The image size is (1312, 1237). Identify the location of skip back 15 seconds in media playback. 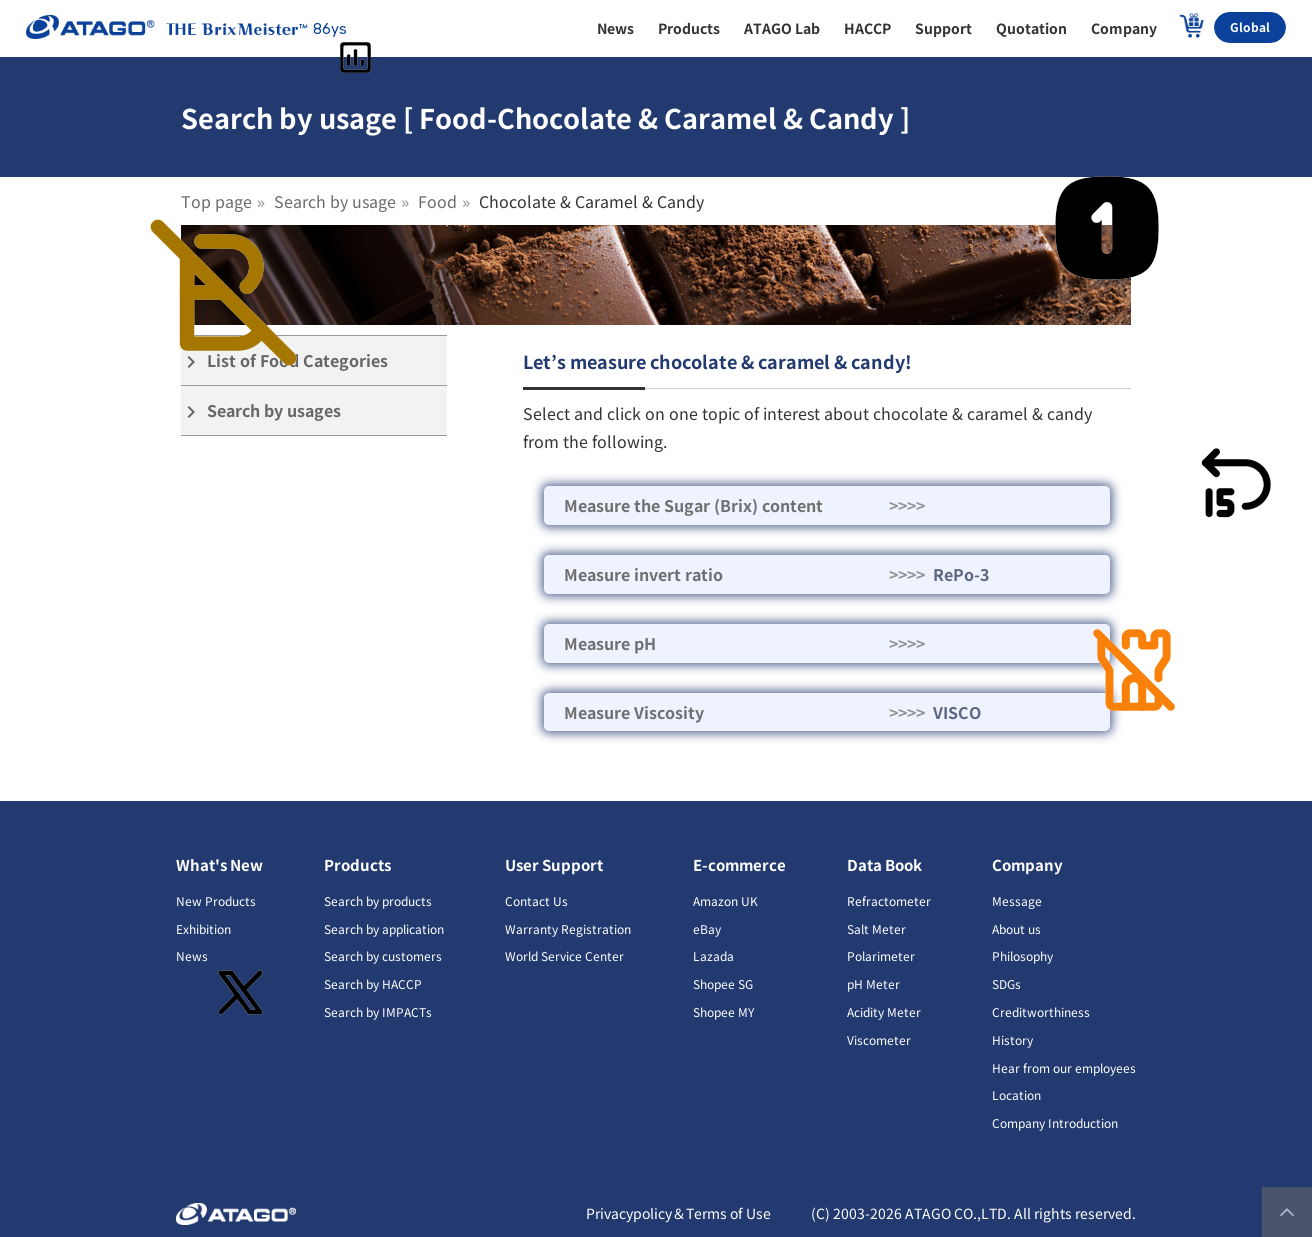
(1234, 484).